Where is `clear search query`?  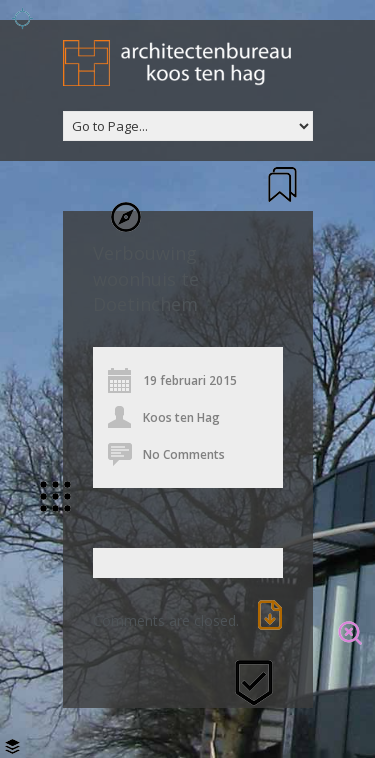 clear search query is located at coordinates (350, 633).